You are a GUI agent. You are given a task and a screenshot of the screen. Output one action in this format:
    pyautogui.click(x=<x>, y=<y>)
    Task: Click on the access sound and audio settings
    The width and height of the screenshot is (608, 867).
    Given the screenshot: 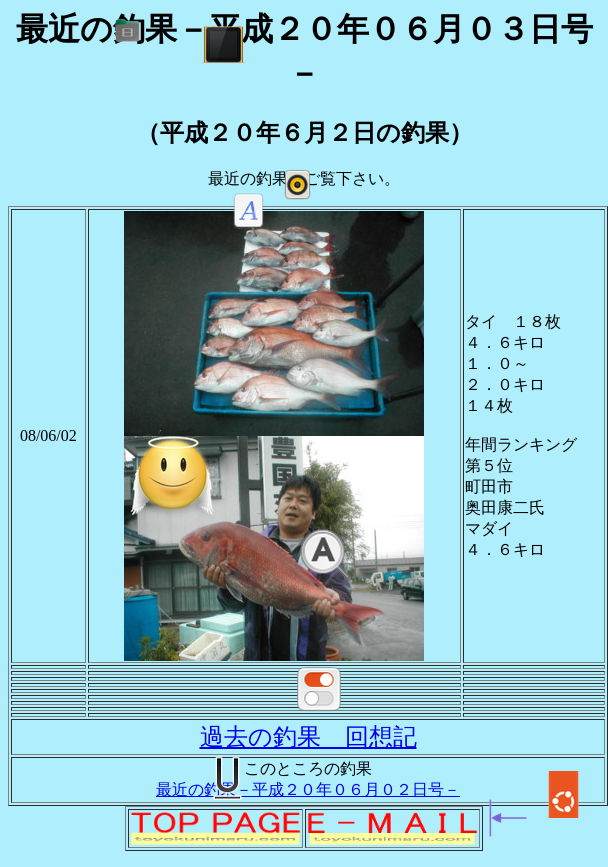 What is the action you would take?
    pyautogui.click(x=297, y=184)
    